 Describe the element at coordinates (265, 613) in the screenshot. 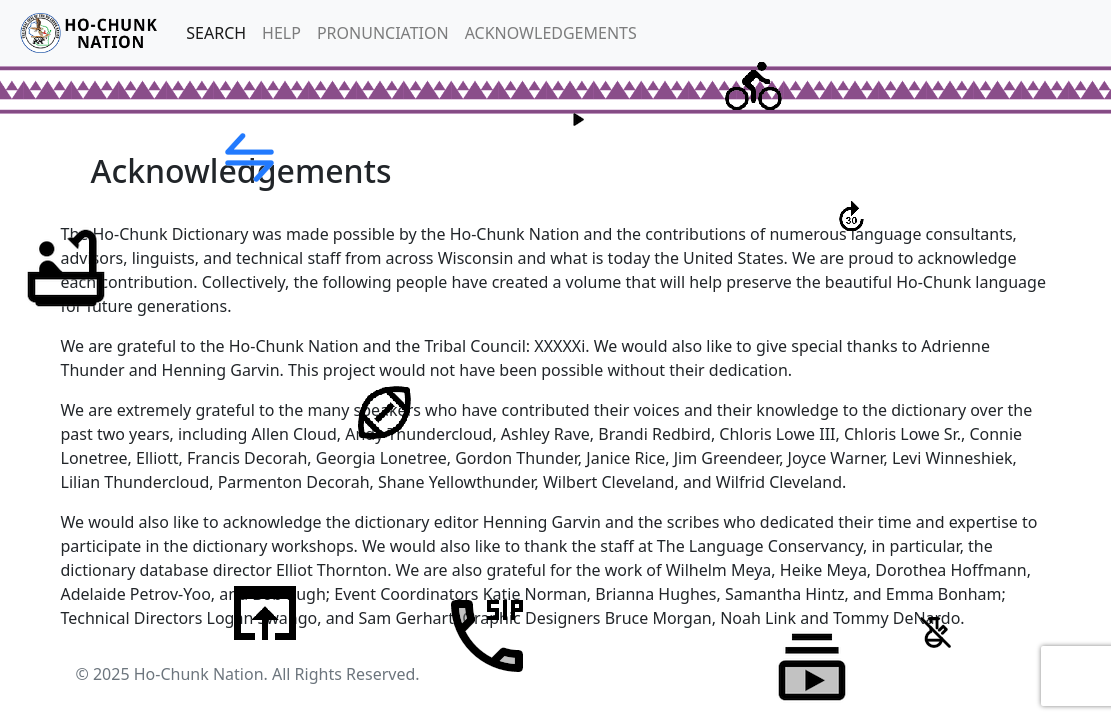

I see `open link in browser` at that location.